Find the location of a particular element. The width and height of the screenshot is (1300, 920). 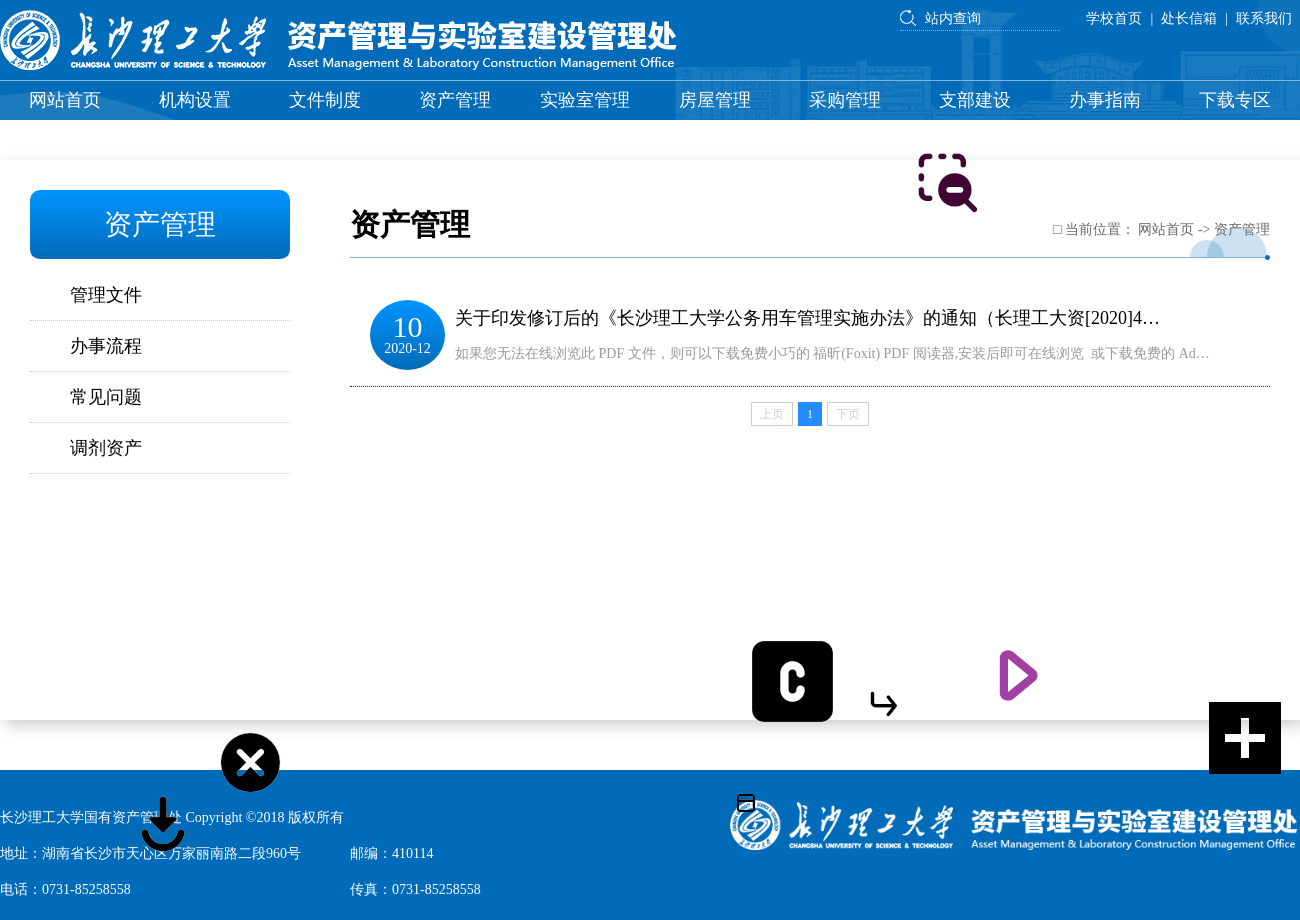

open web browser is located at coordinates (746, 803).